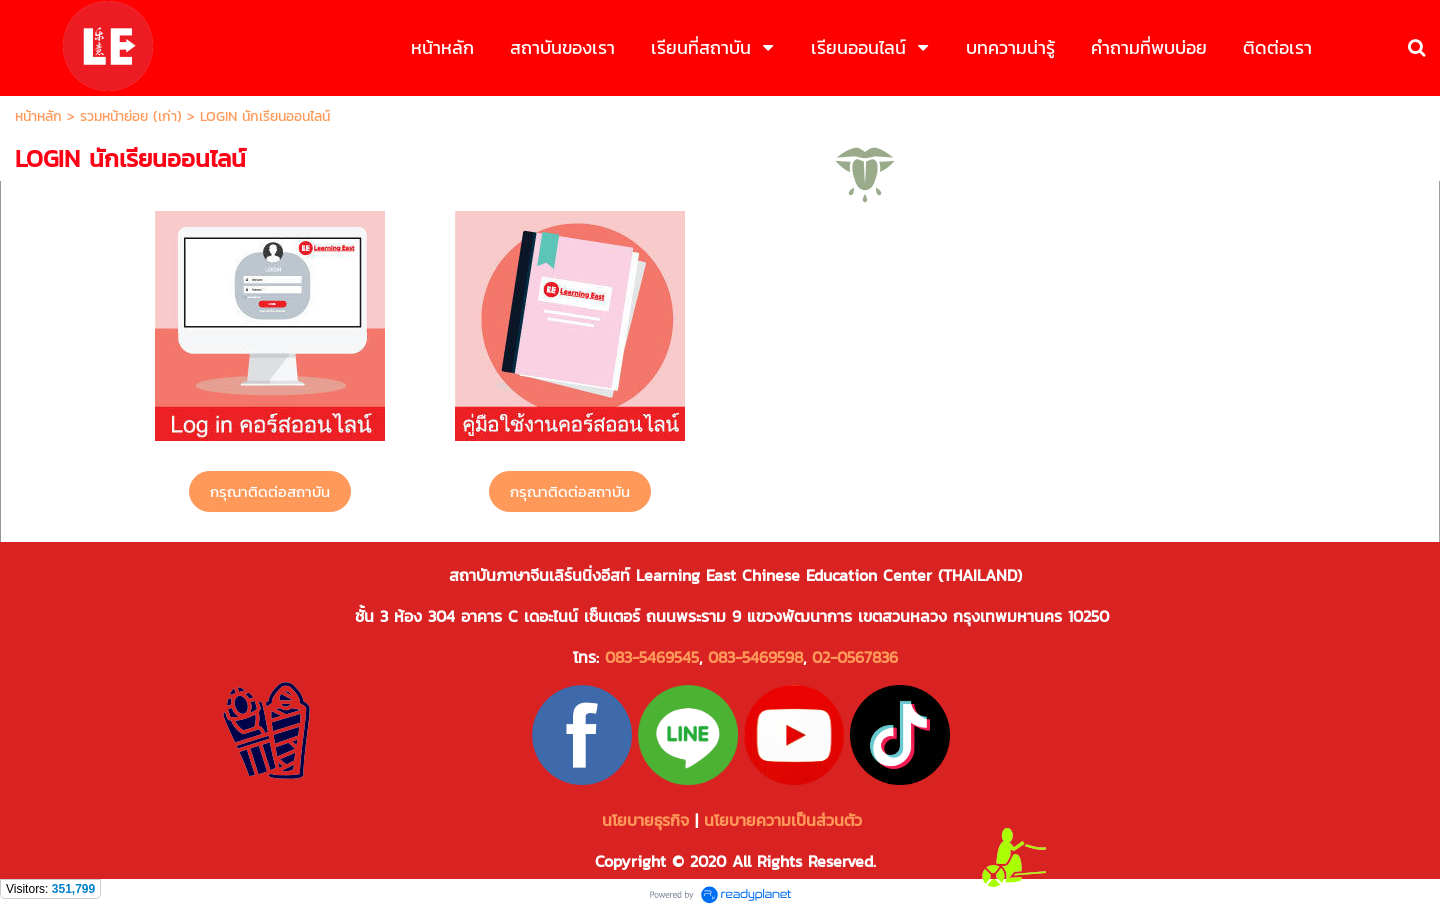  Describe the element at coordinates (865, 175) in the screenshot. I see `select tongue or taste-related action in a game` at that location.